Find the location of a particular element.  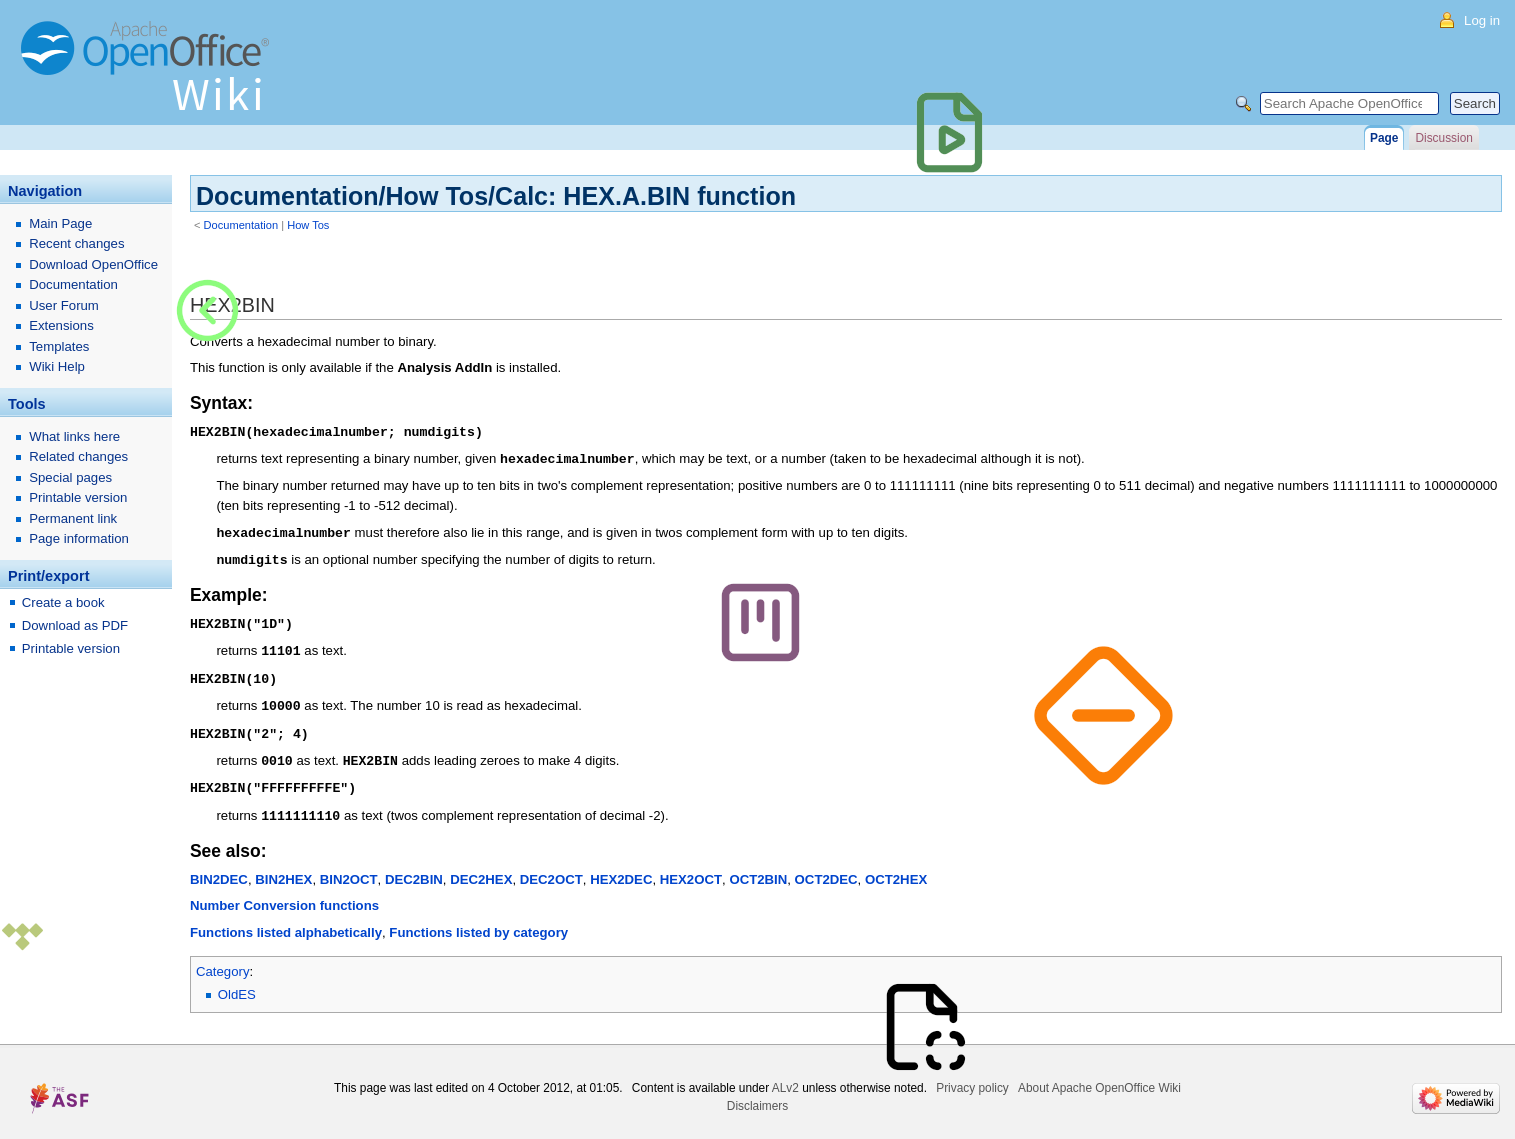

scan a document is located at coordinates (922, 1027).